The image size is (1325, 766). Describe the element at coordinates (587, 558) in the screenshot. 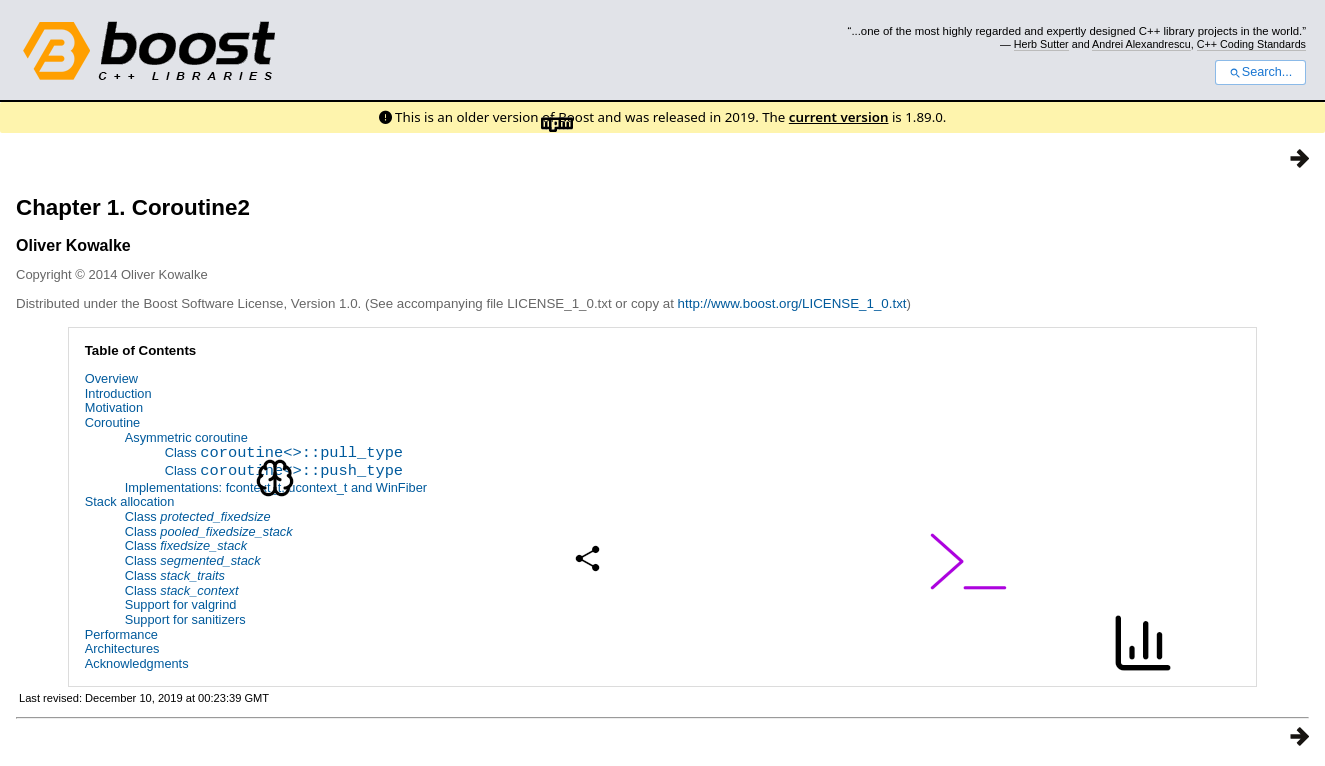

I see `share this content` at that location.